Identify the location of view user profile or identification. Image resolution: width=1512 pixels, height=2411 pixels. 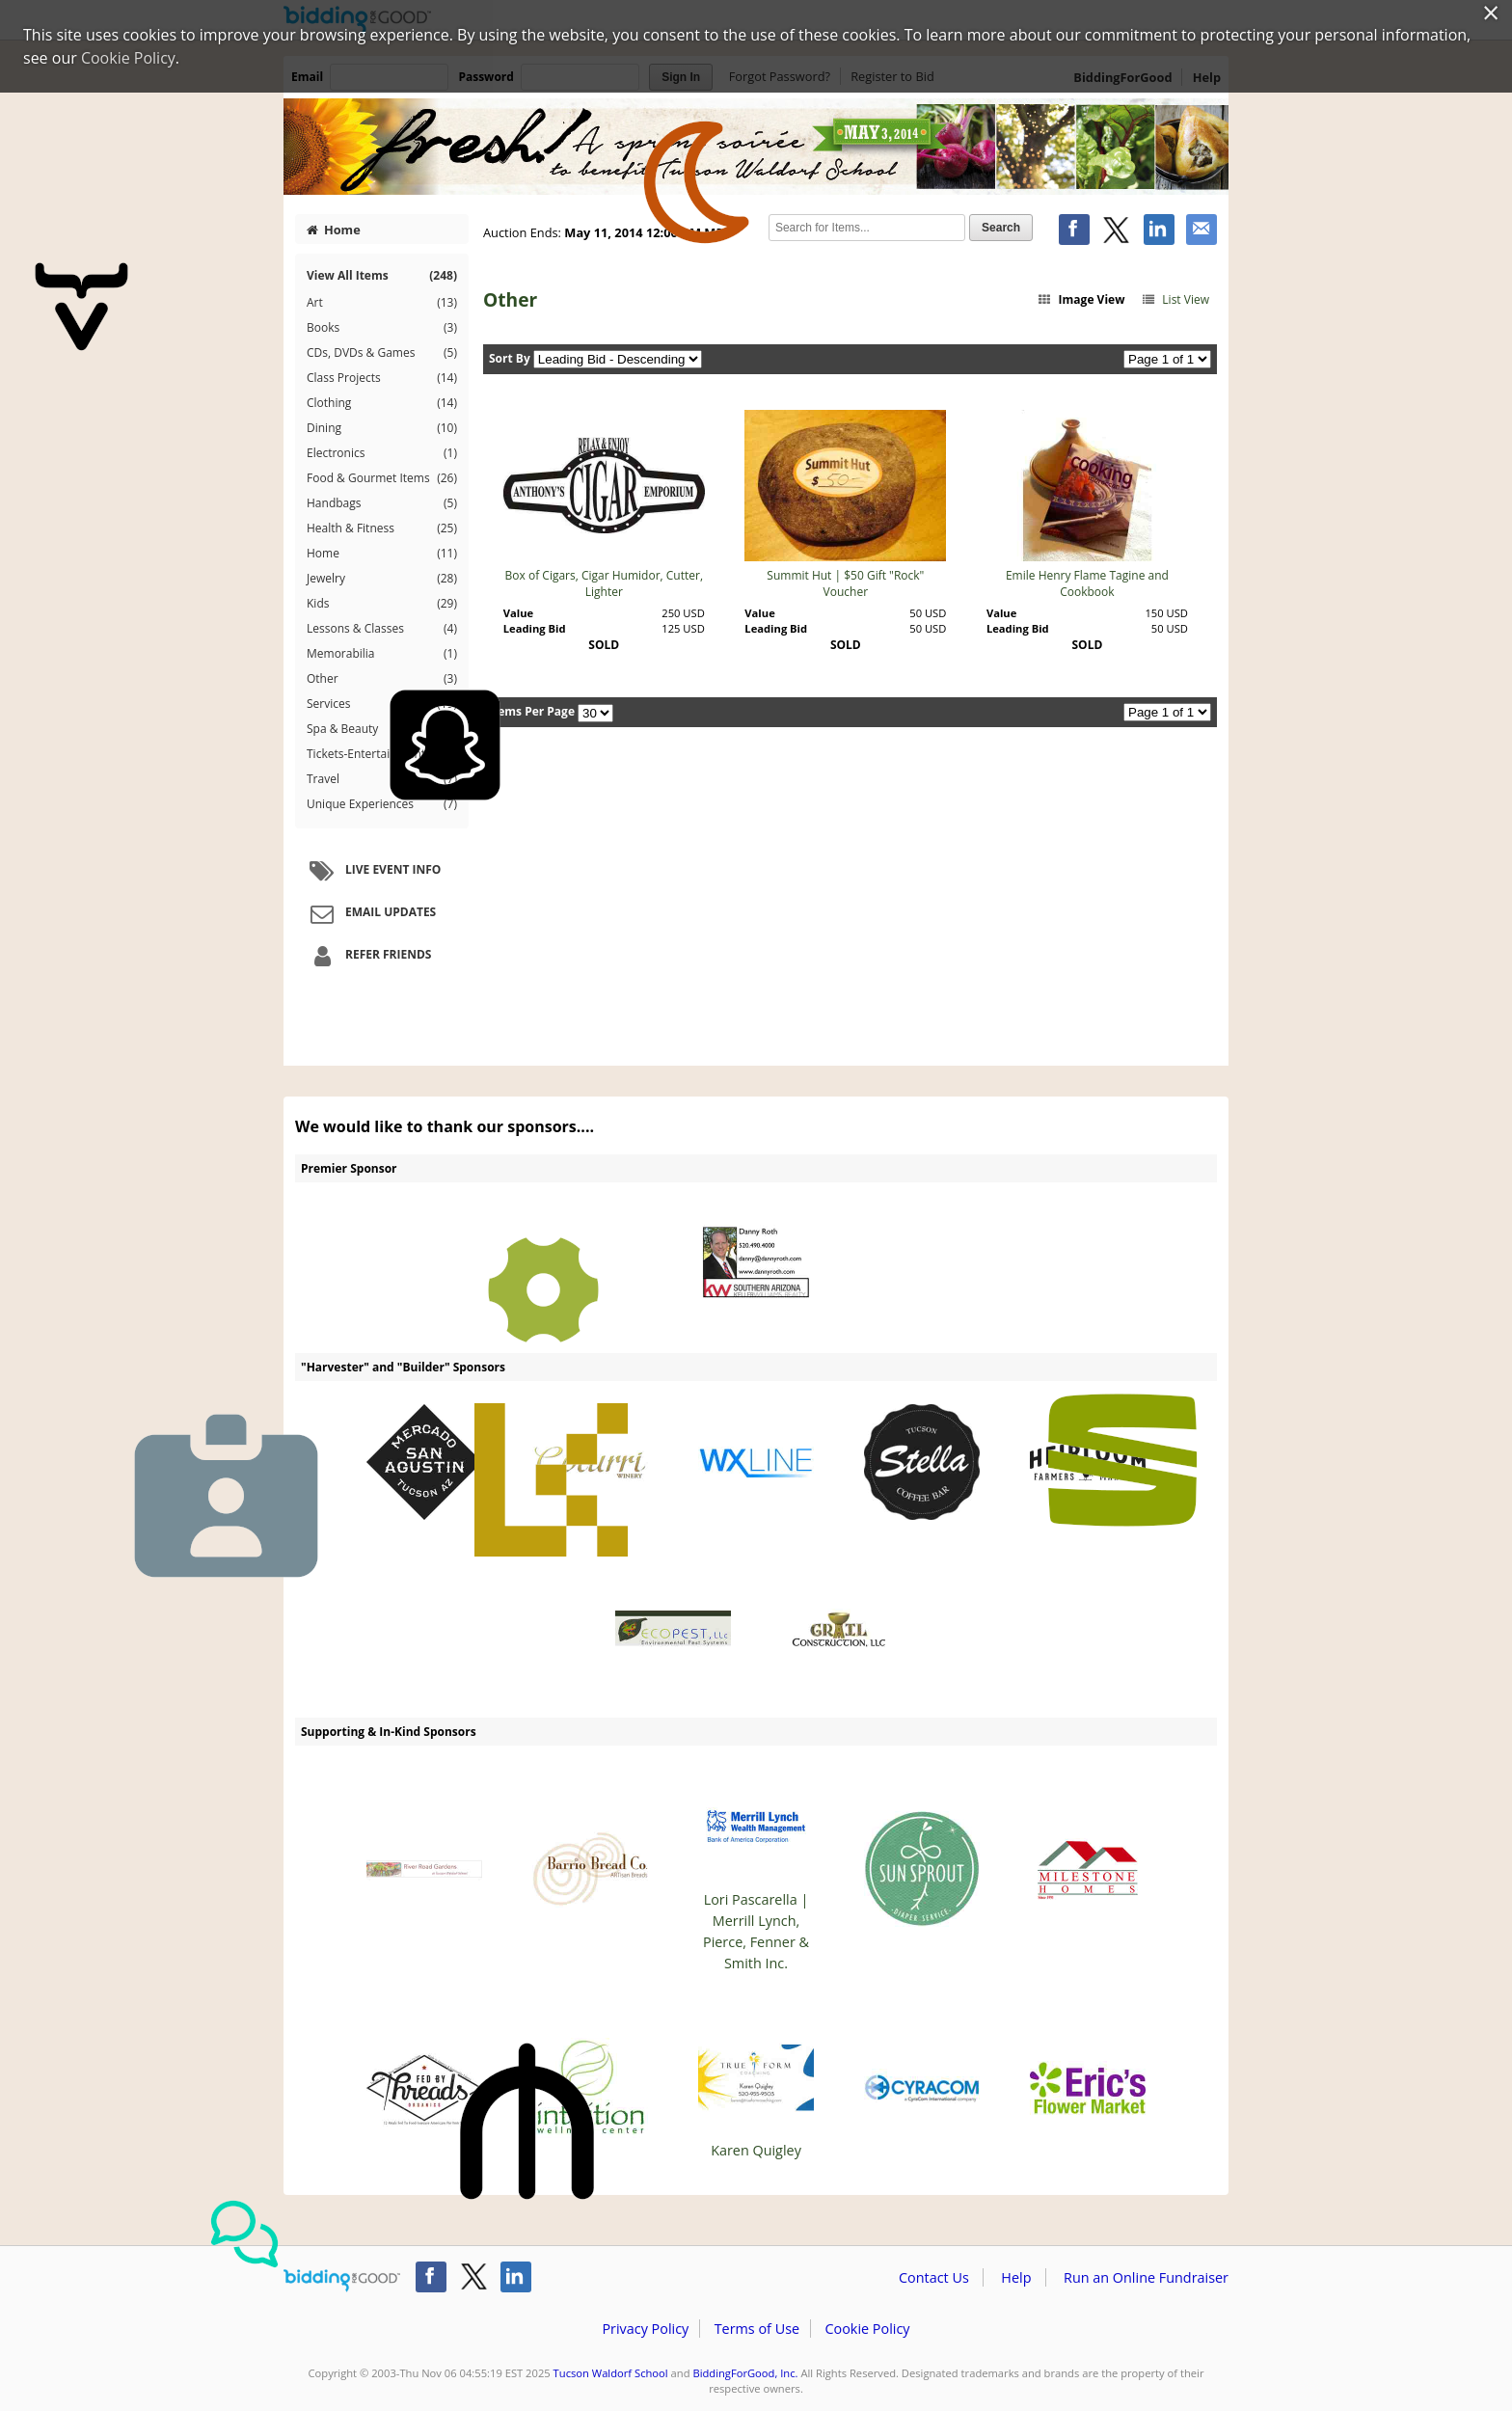
(226, 1505).